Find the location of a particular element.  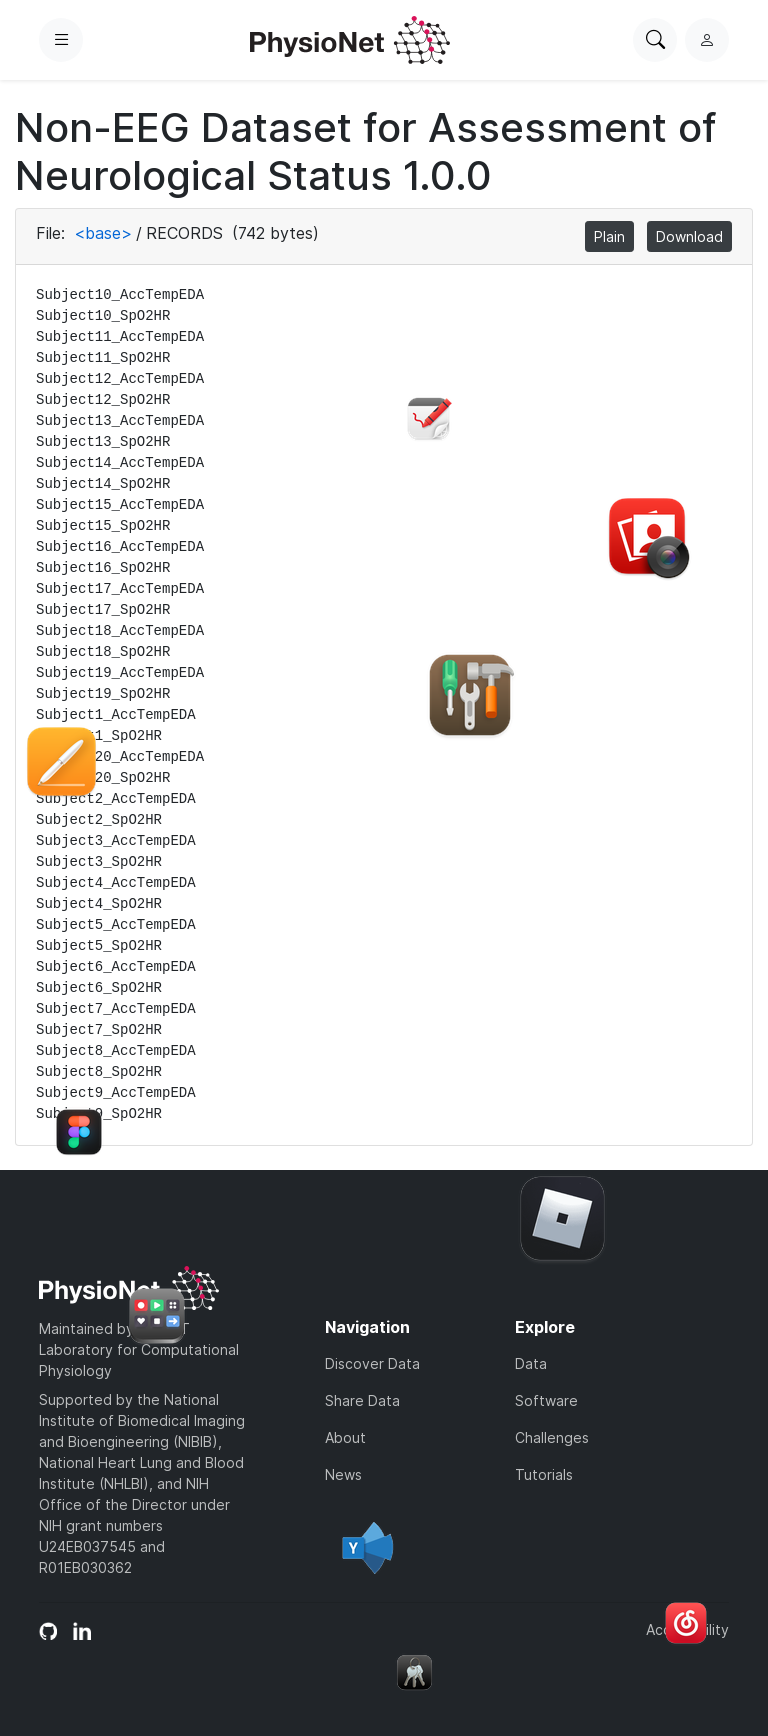

open Boatswain app for Elgato Stream Deck control is located at coordinates (157, 1316).